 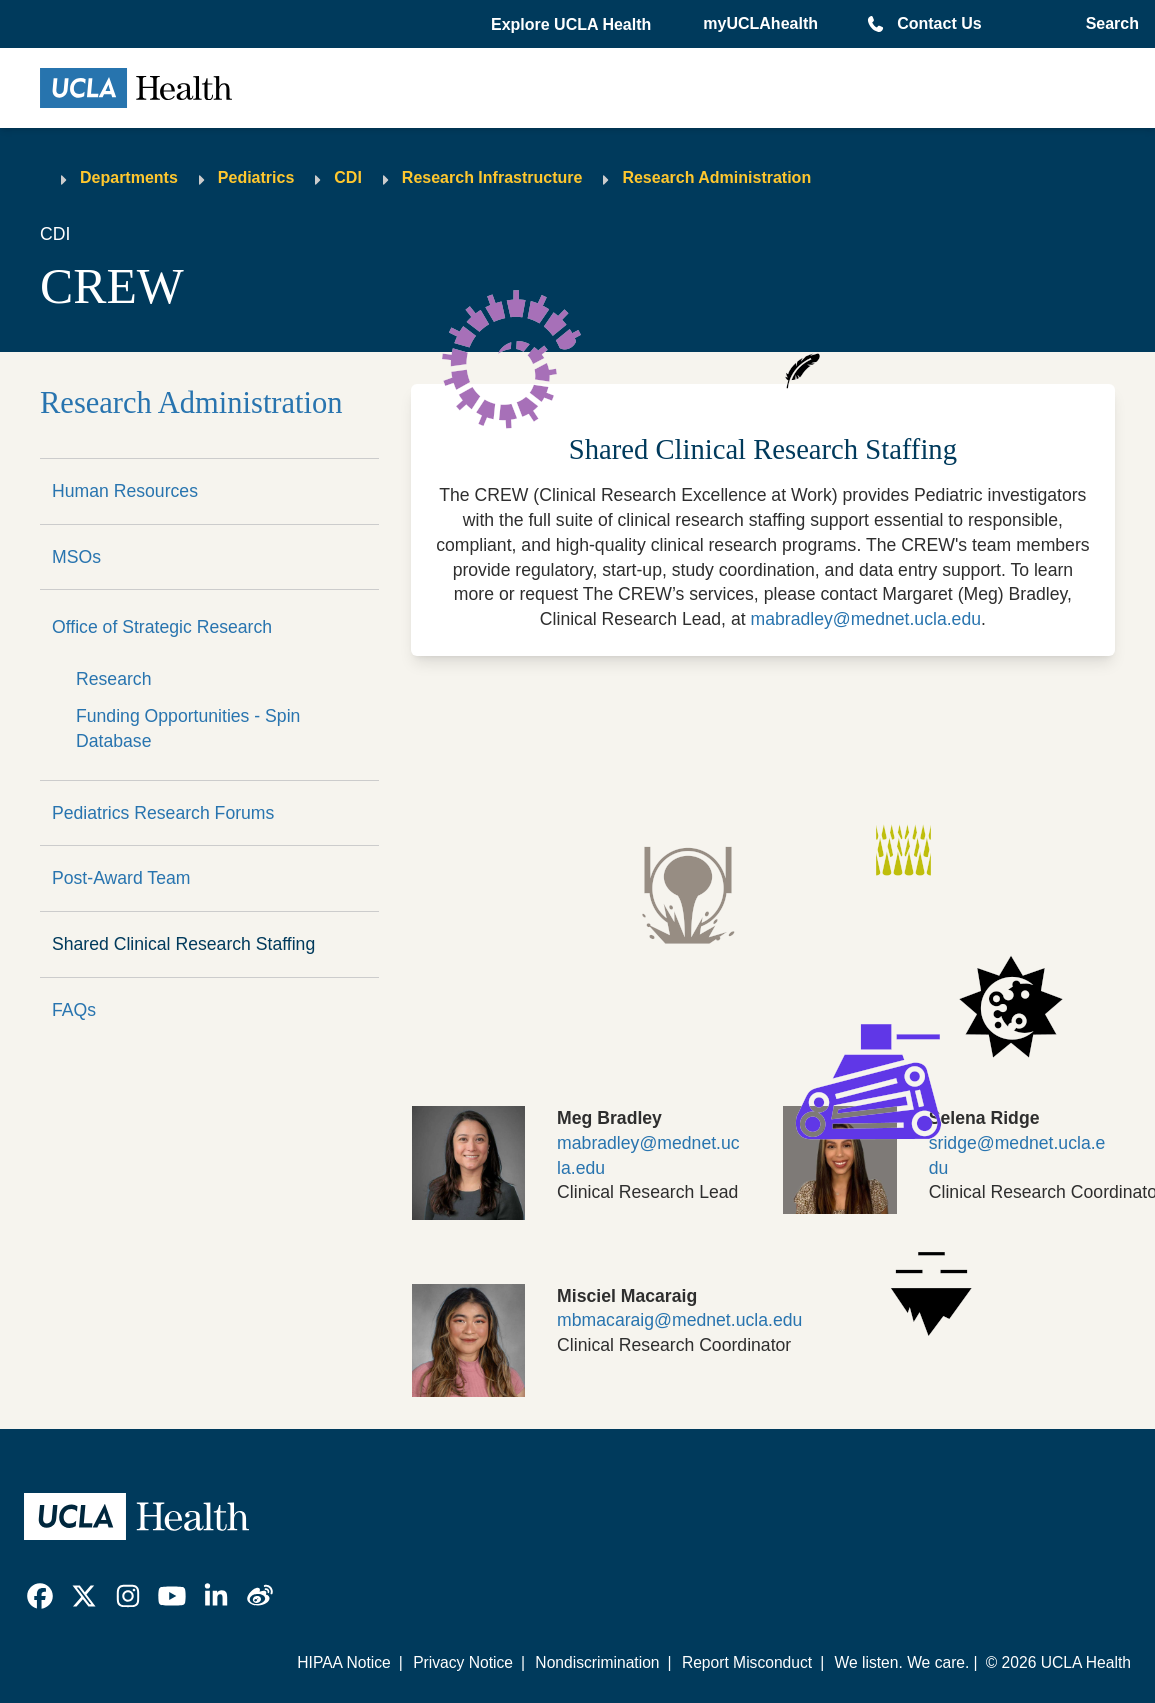 I want to click on smelting or metalworking process in progress, so click(x=688, y=895).